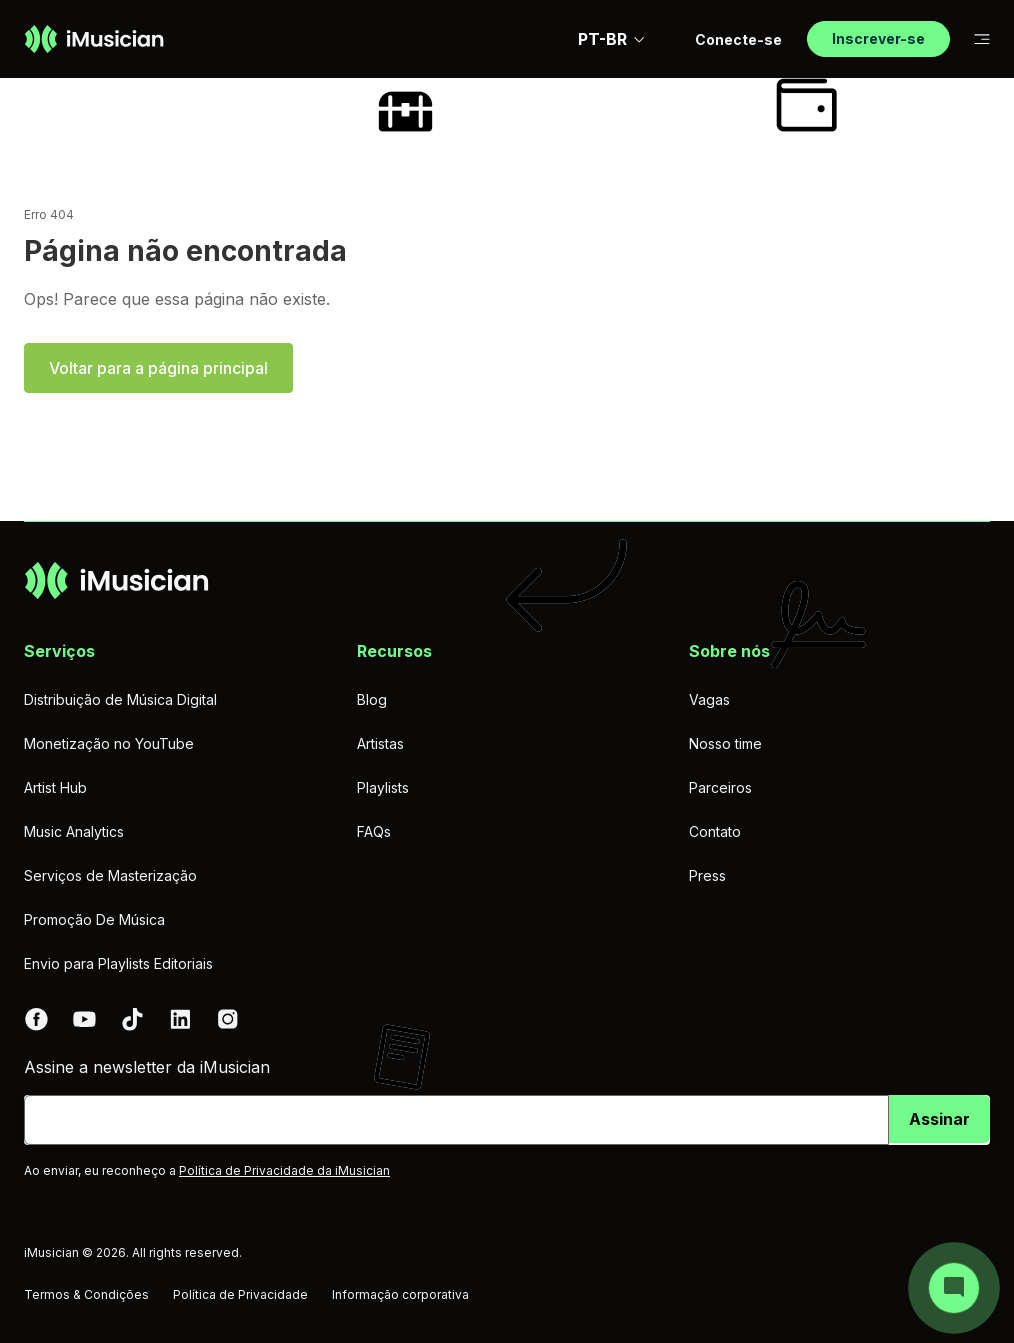 This screenshot has width=1014, height=1343. Describe the element at coordinates (566, 585) in the screenshot. I see `reply to a message` at that location.